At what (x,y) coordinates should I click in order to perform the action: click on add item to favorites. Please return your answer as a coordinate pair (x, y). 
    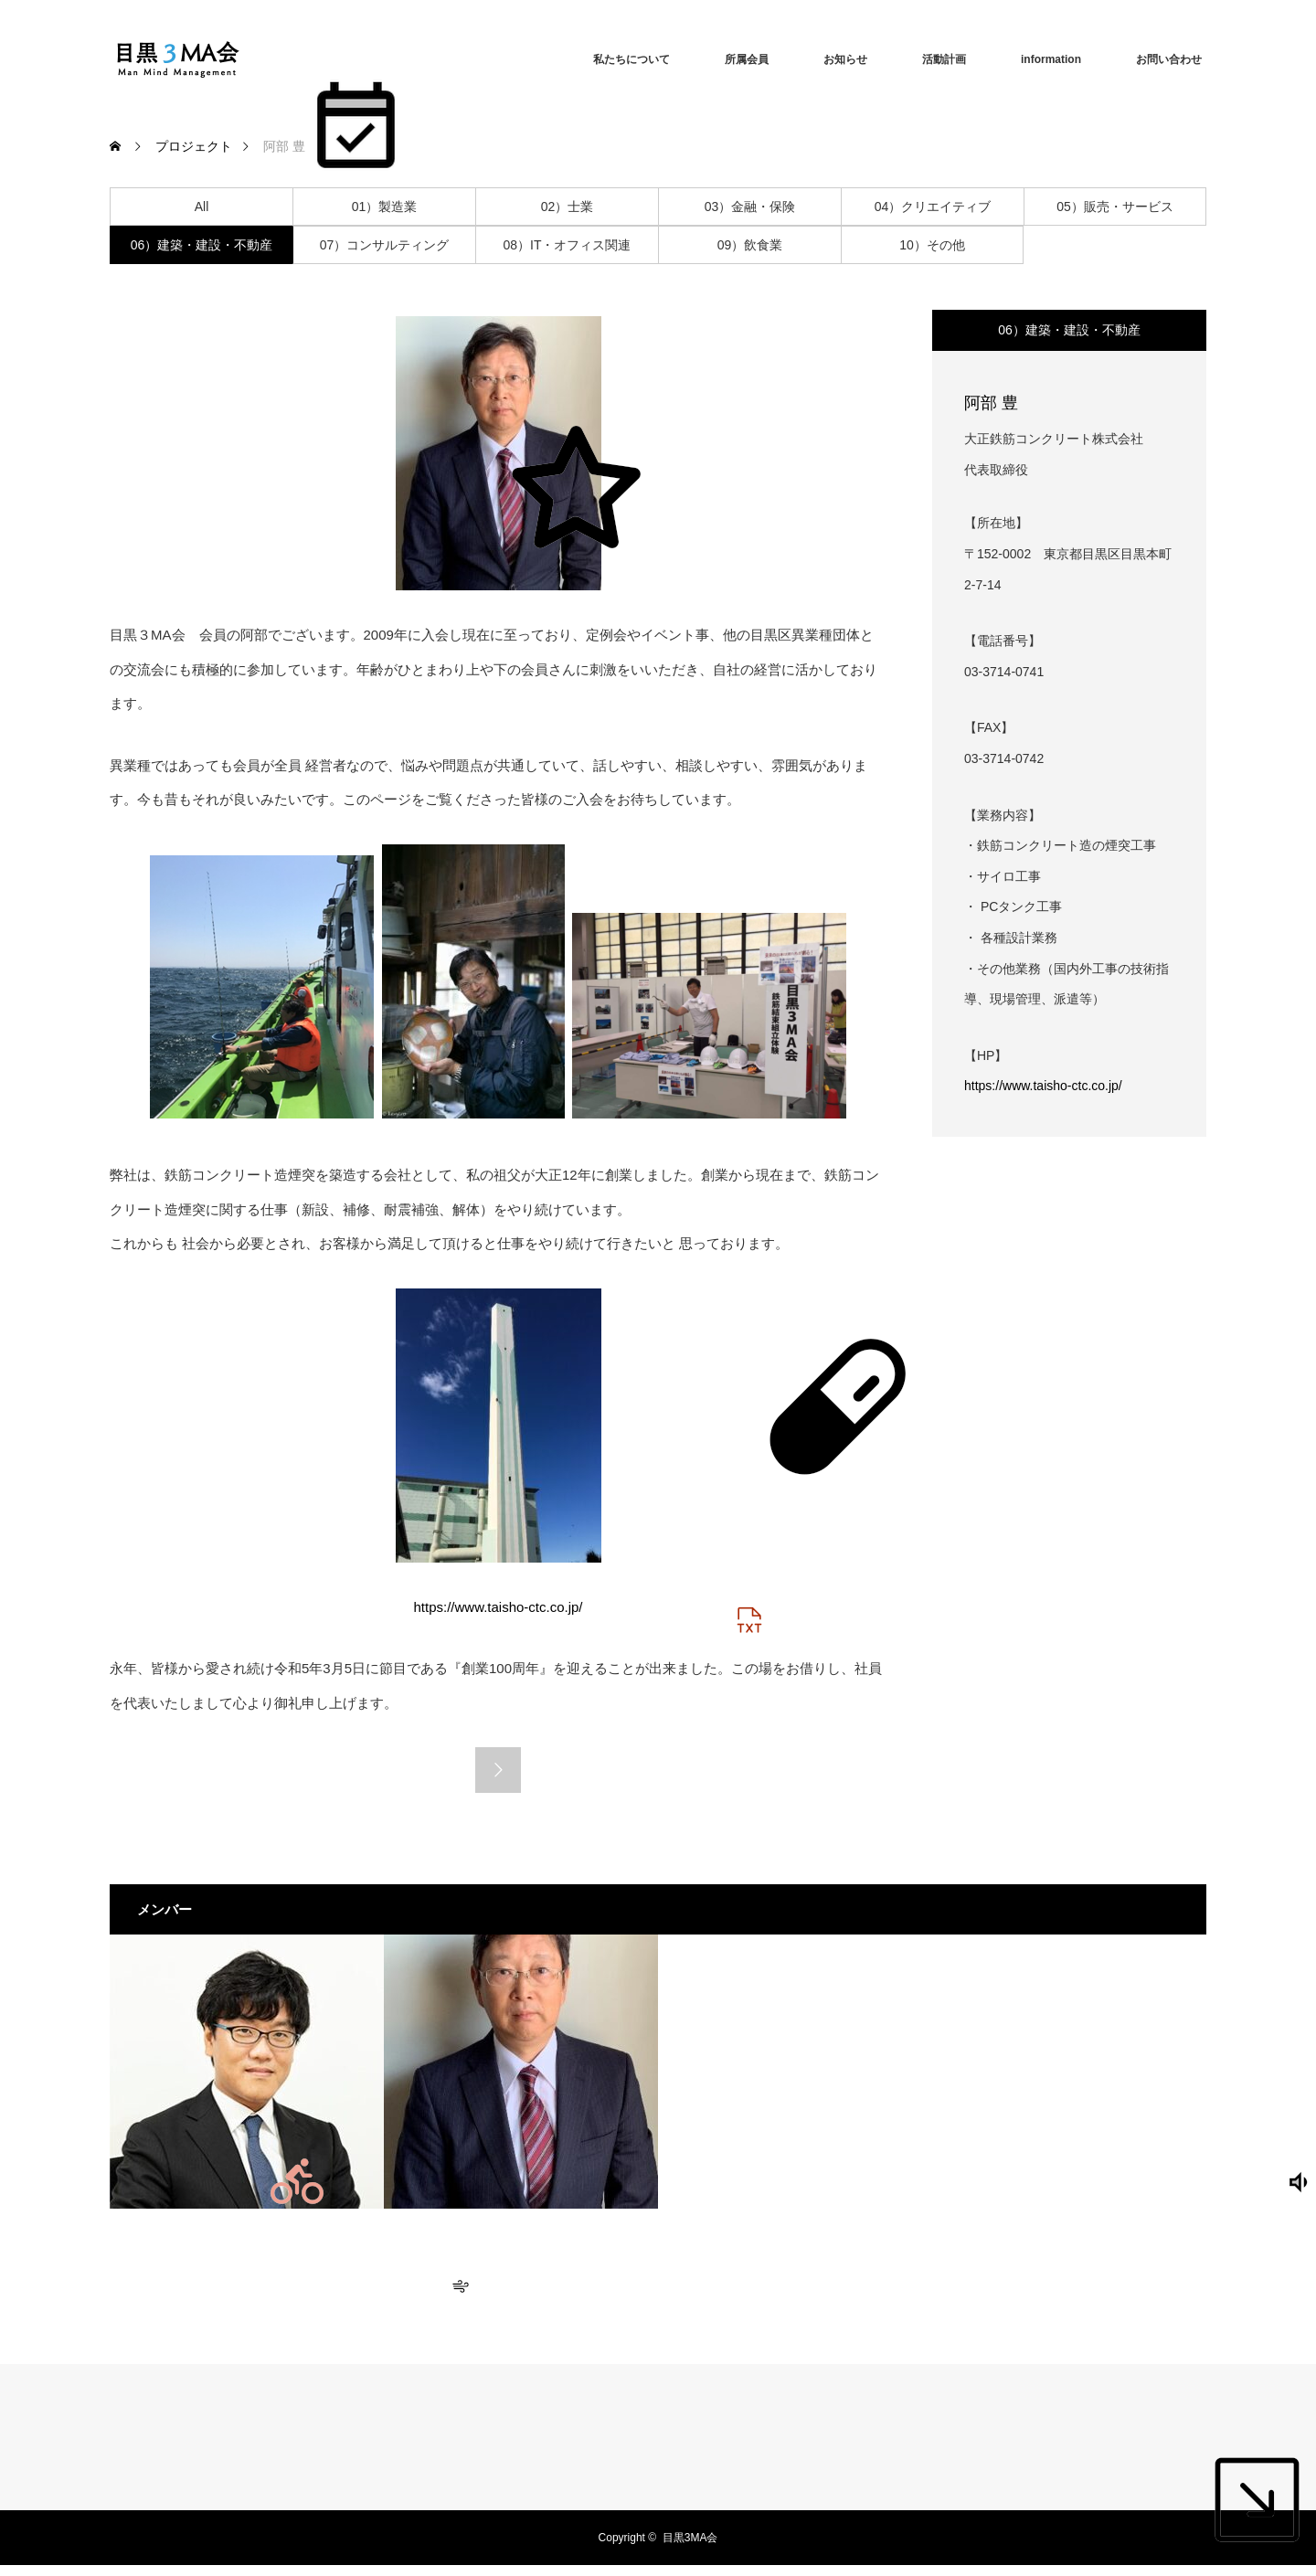
    Looking at the image, I should click on (576, 490).